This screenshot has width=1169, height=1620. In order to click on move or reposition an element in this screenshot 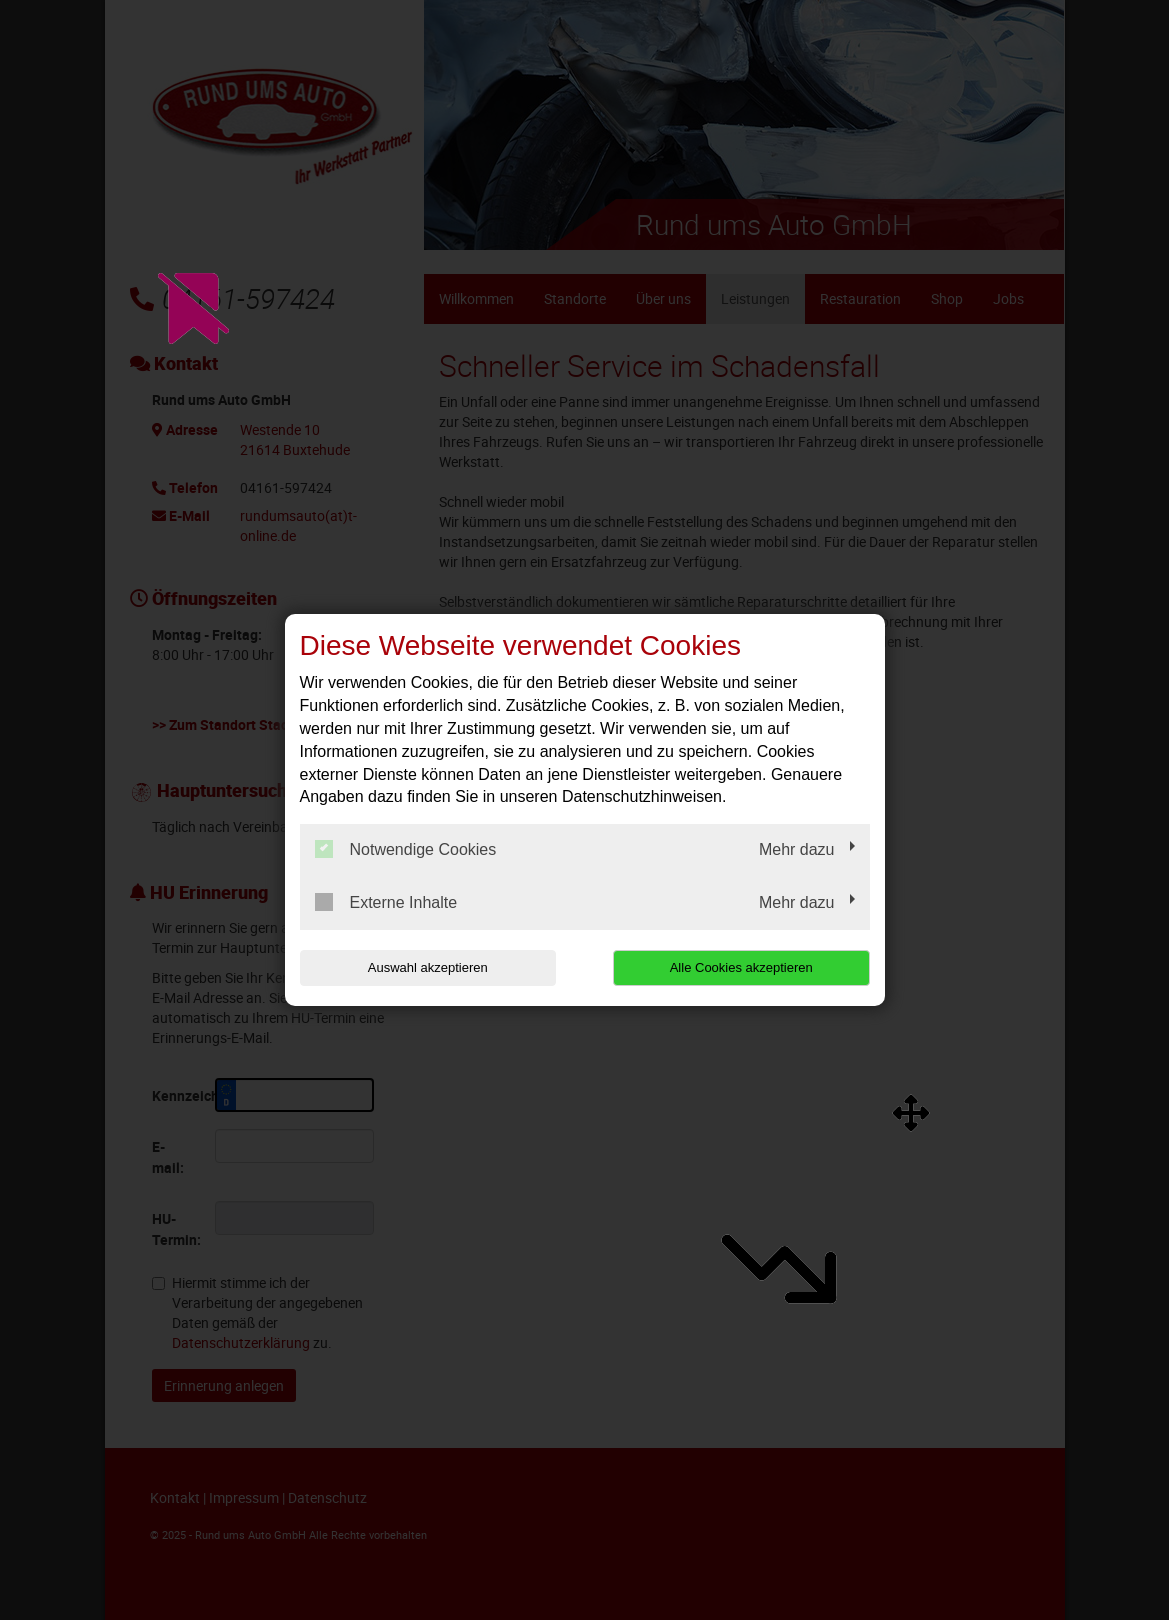, I will do `click(911, 1113)`.